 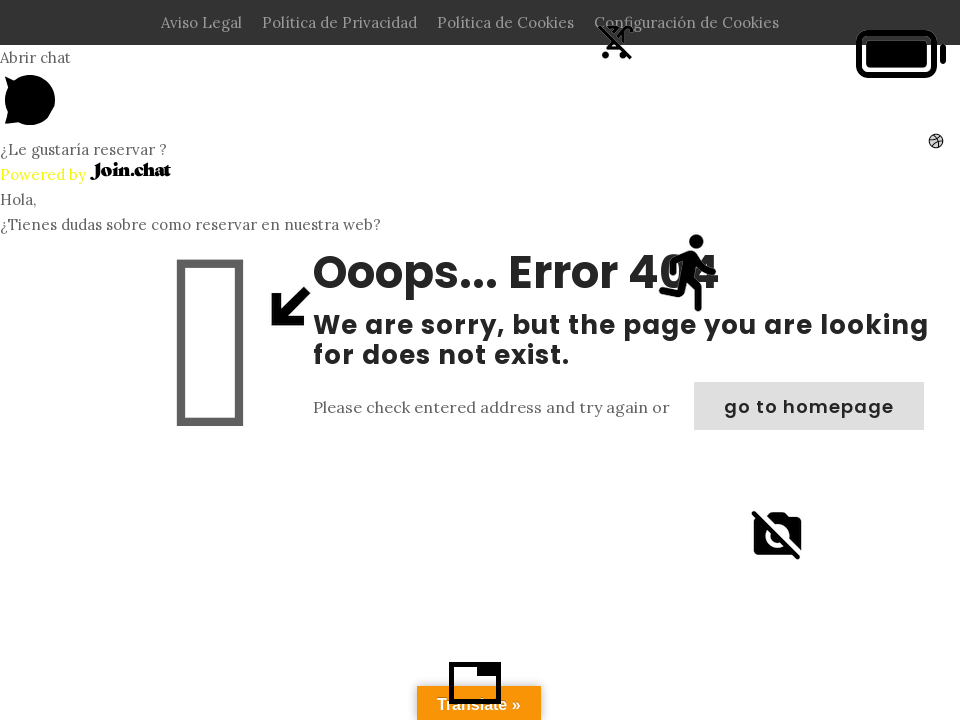 What do you see at coordinates (936, 141) in the screenshot?
I see `visit dribbble profile or portfolio` at bounding box center [936, 141].